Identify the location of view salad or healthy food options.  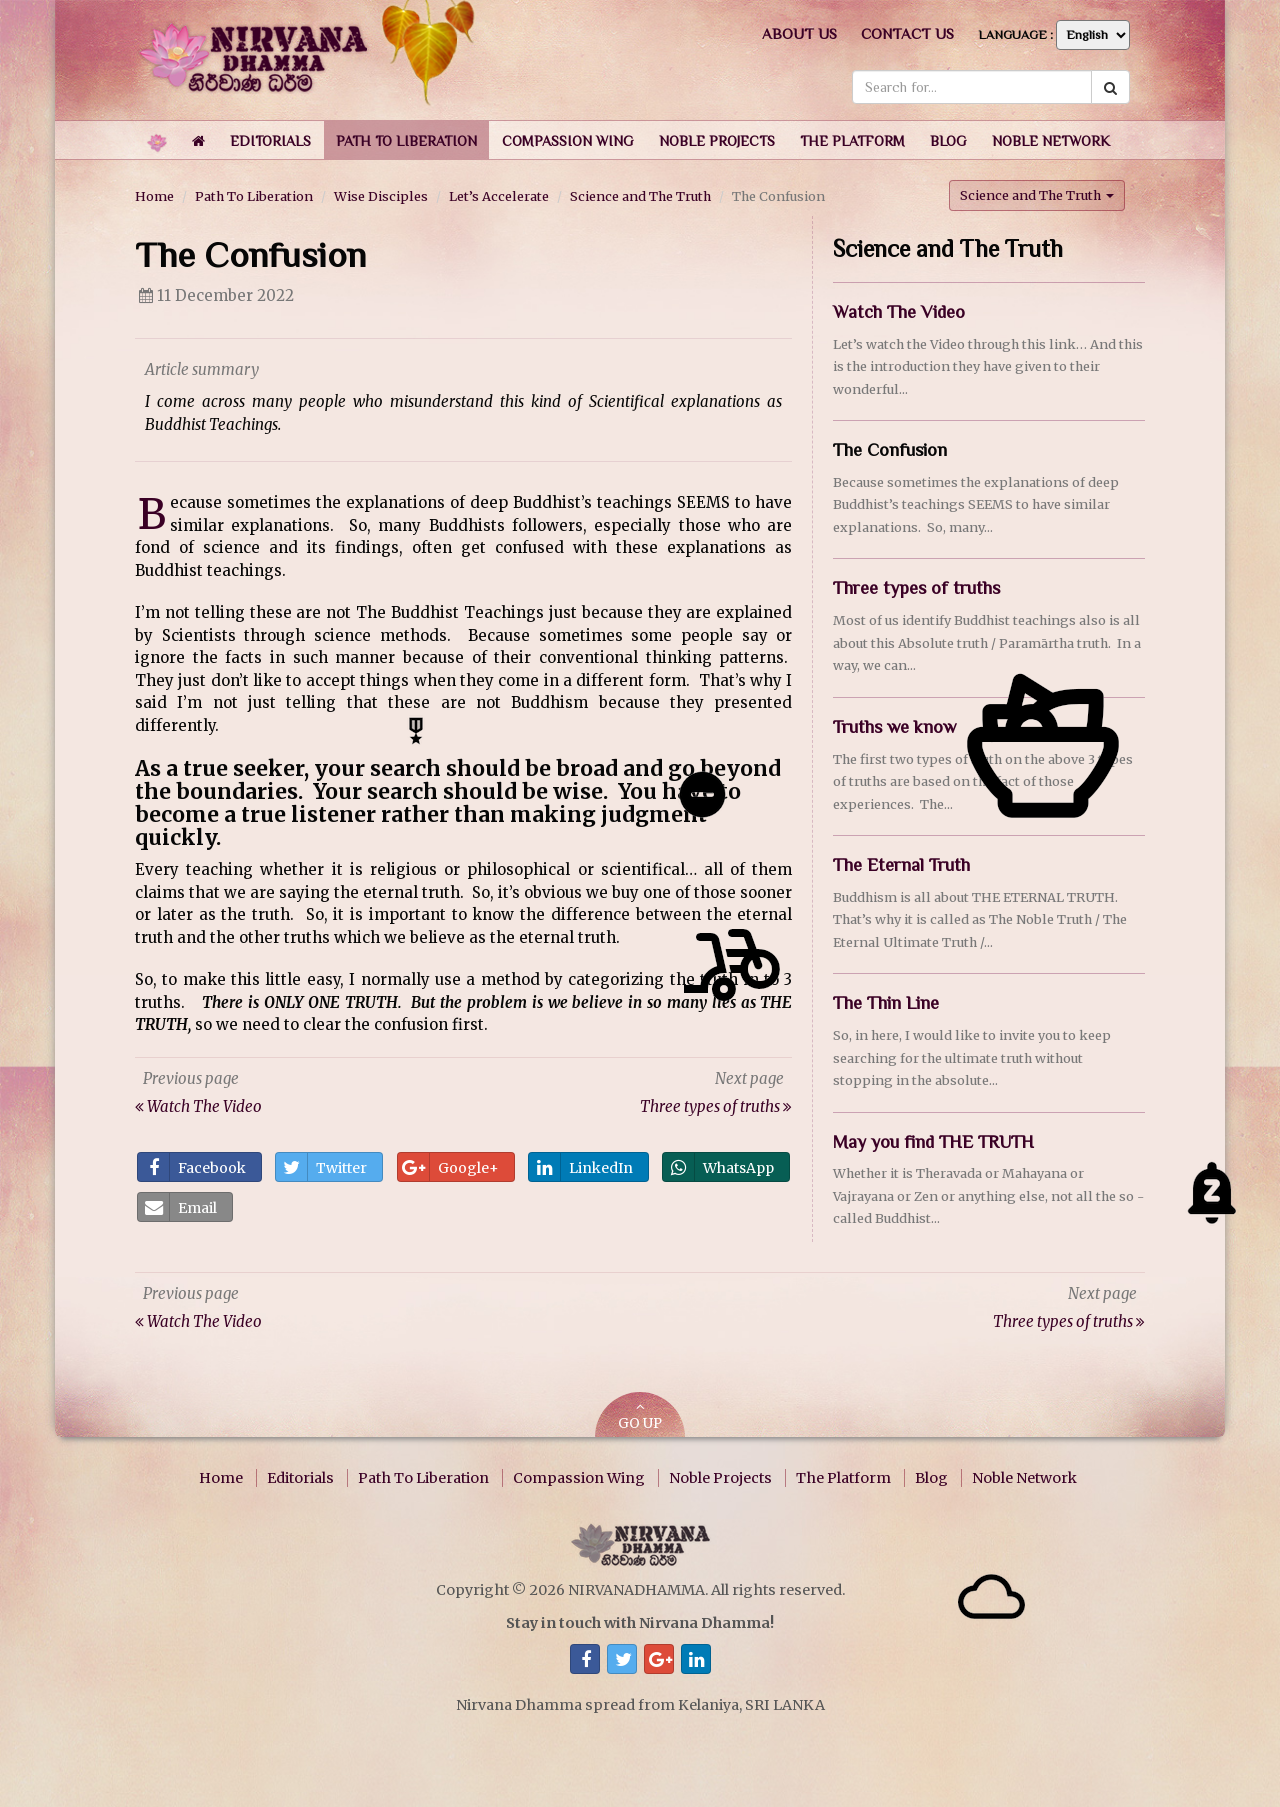
(1043, 742).